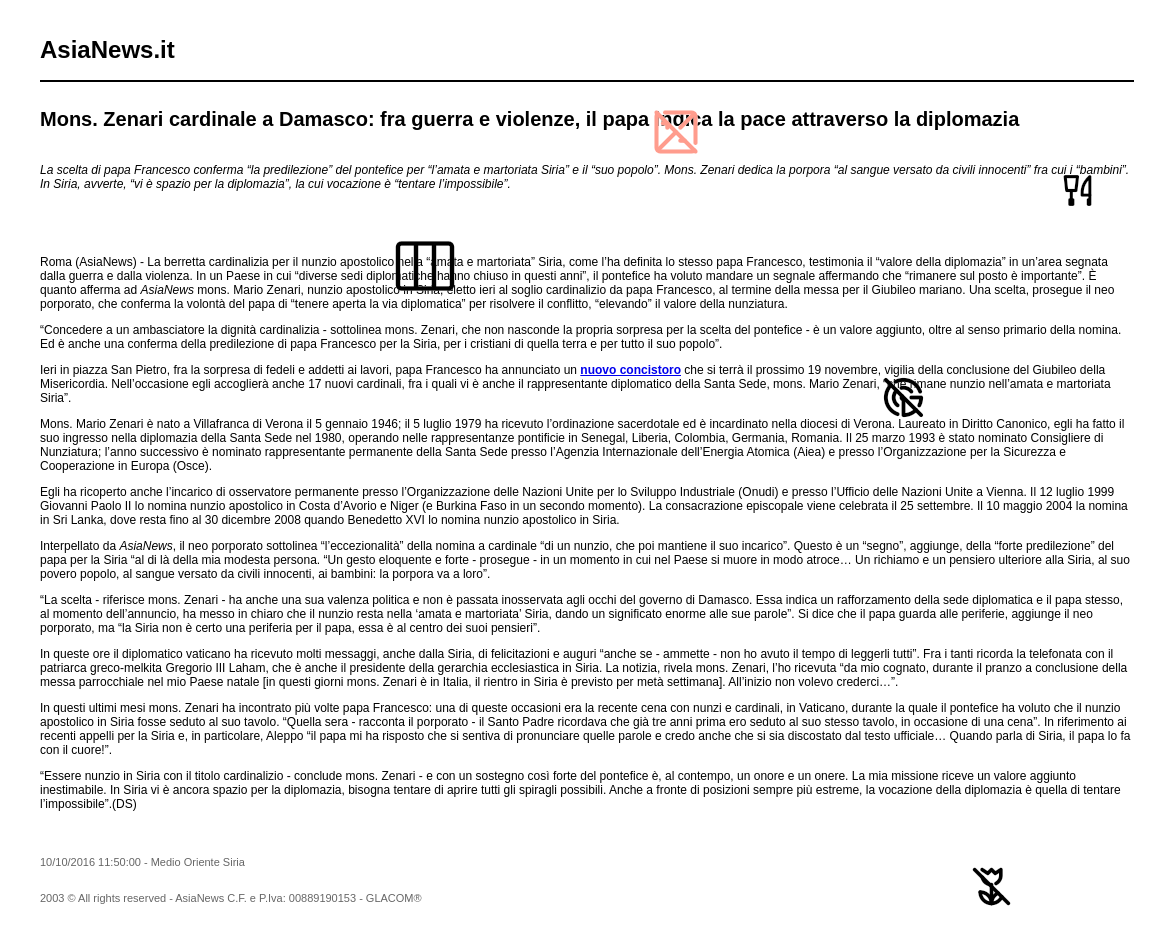 This screenshot has width=1174, height=944. What do you see at coordinates (991, 886) in the screenshot?
I see `disable macro or close-up camera mode` at bounding box center [991, 886].